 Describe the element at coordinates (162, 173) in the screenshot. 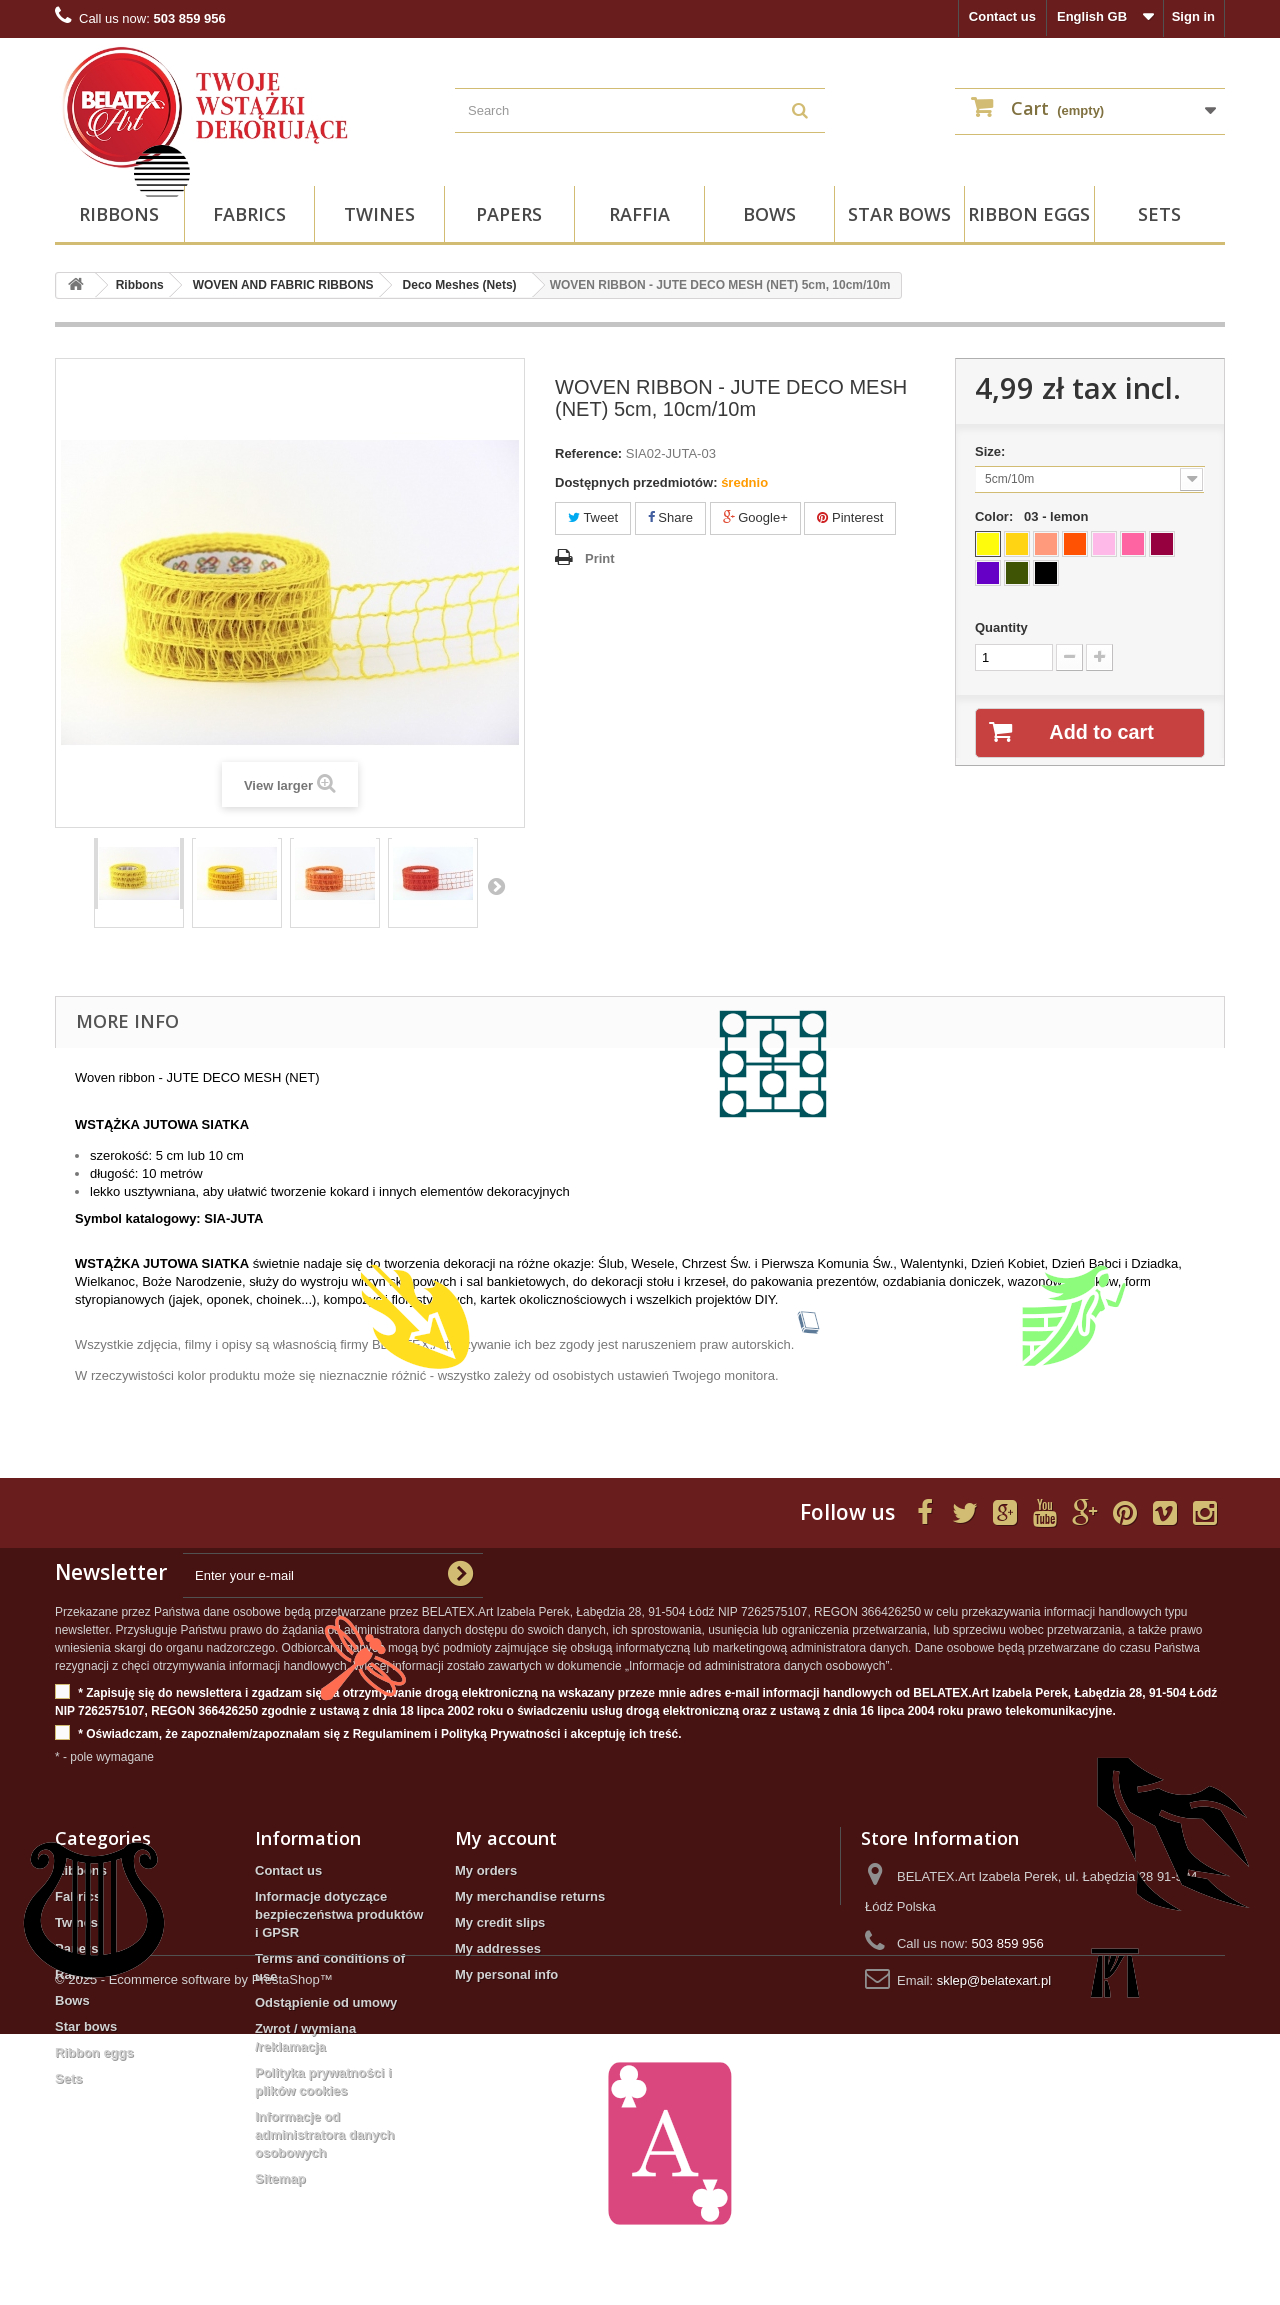

I see `retro or synthwave style sun decoration` at that location.